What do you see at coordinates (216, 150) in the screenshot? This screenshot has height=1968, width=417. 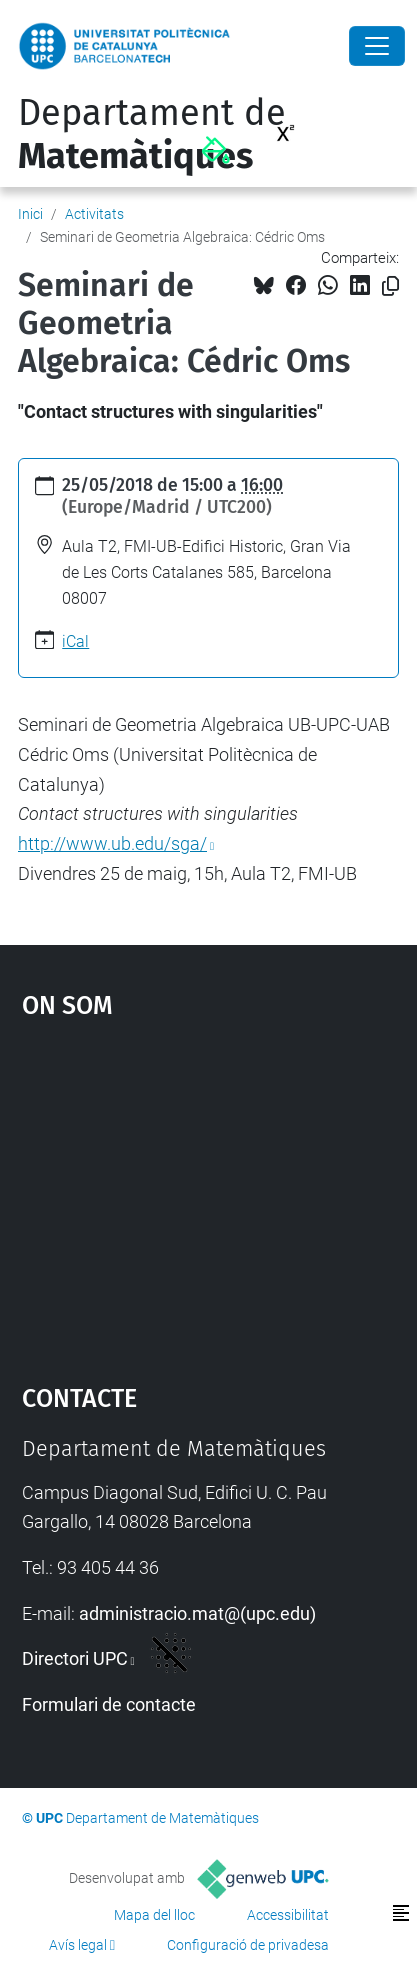 I see `fill an area with color` at bounding box center [216, 150].